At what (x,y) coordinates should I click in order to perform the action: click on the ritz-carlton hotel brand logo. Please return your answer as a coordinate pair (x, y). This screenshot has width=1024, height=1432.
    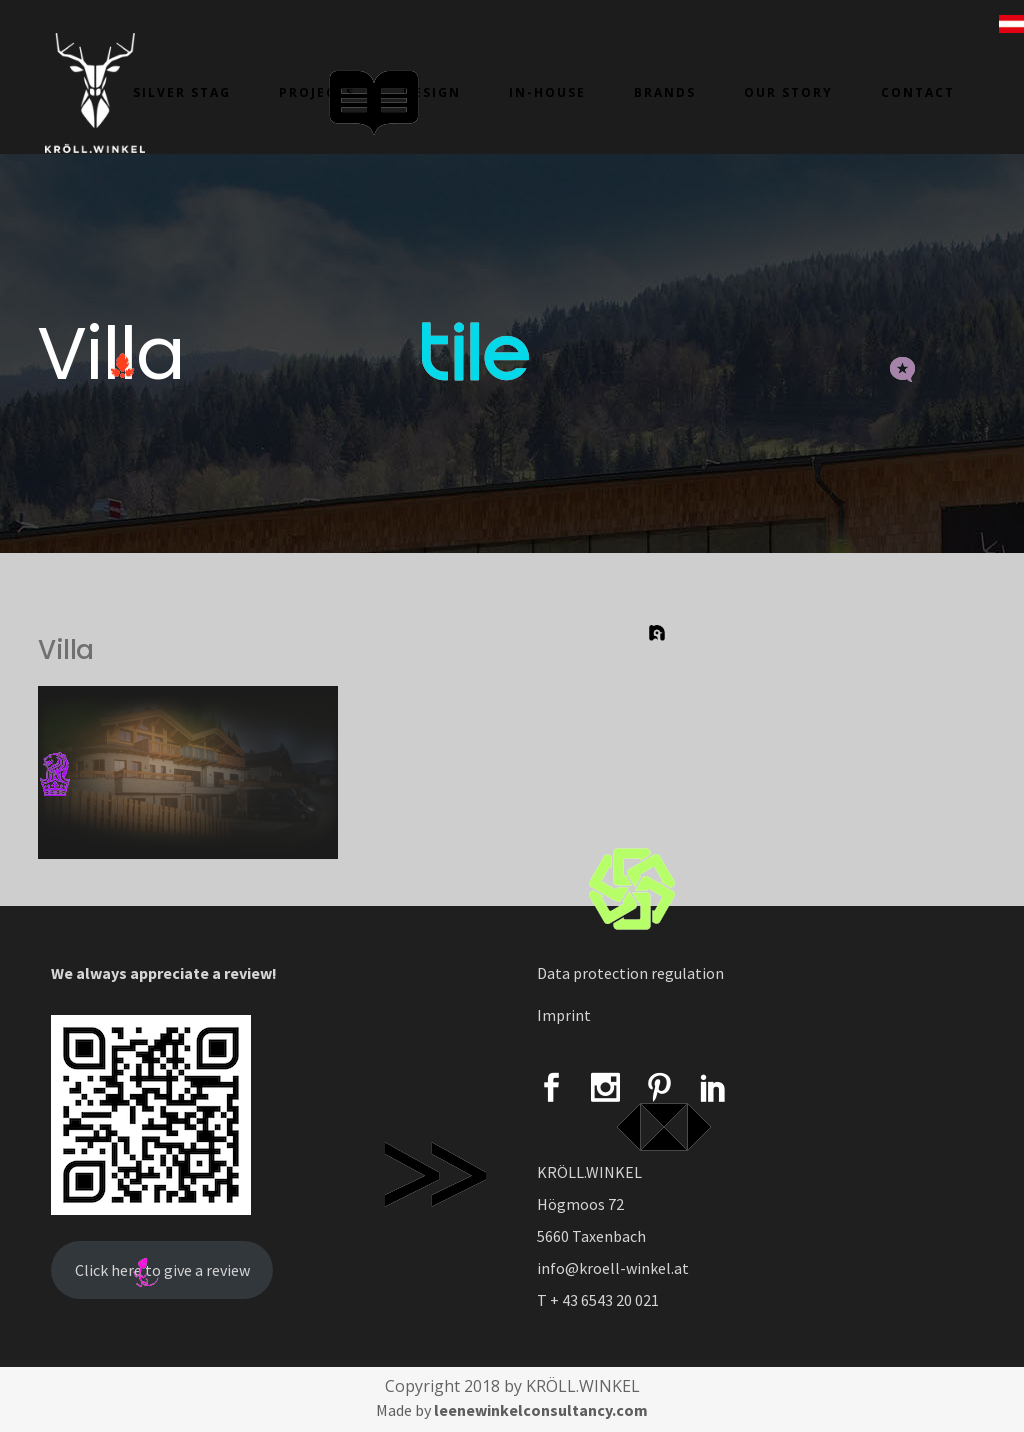
    Looking at the image, I should click on (55, 774).